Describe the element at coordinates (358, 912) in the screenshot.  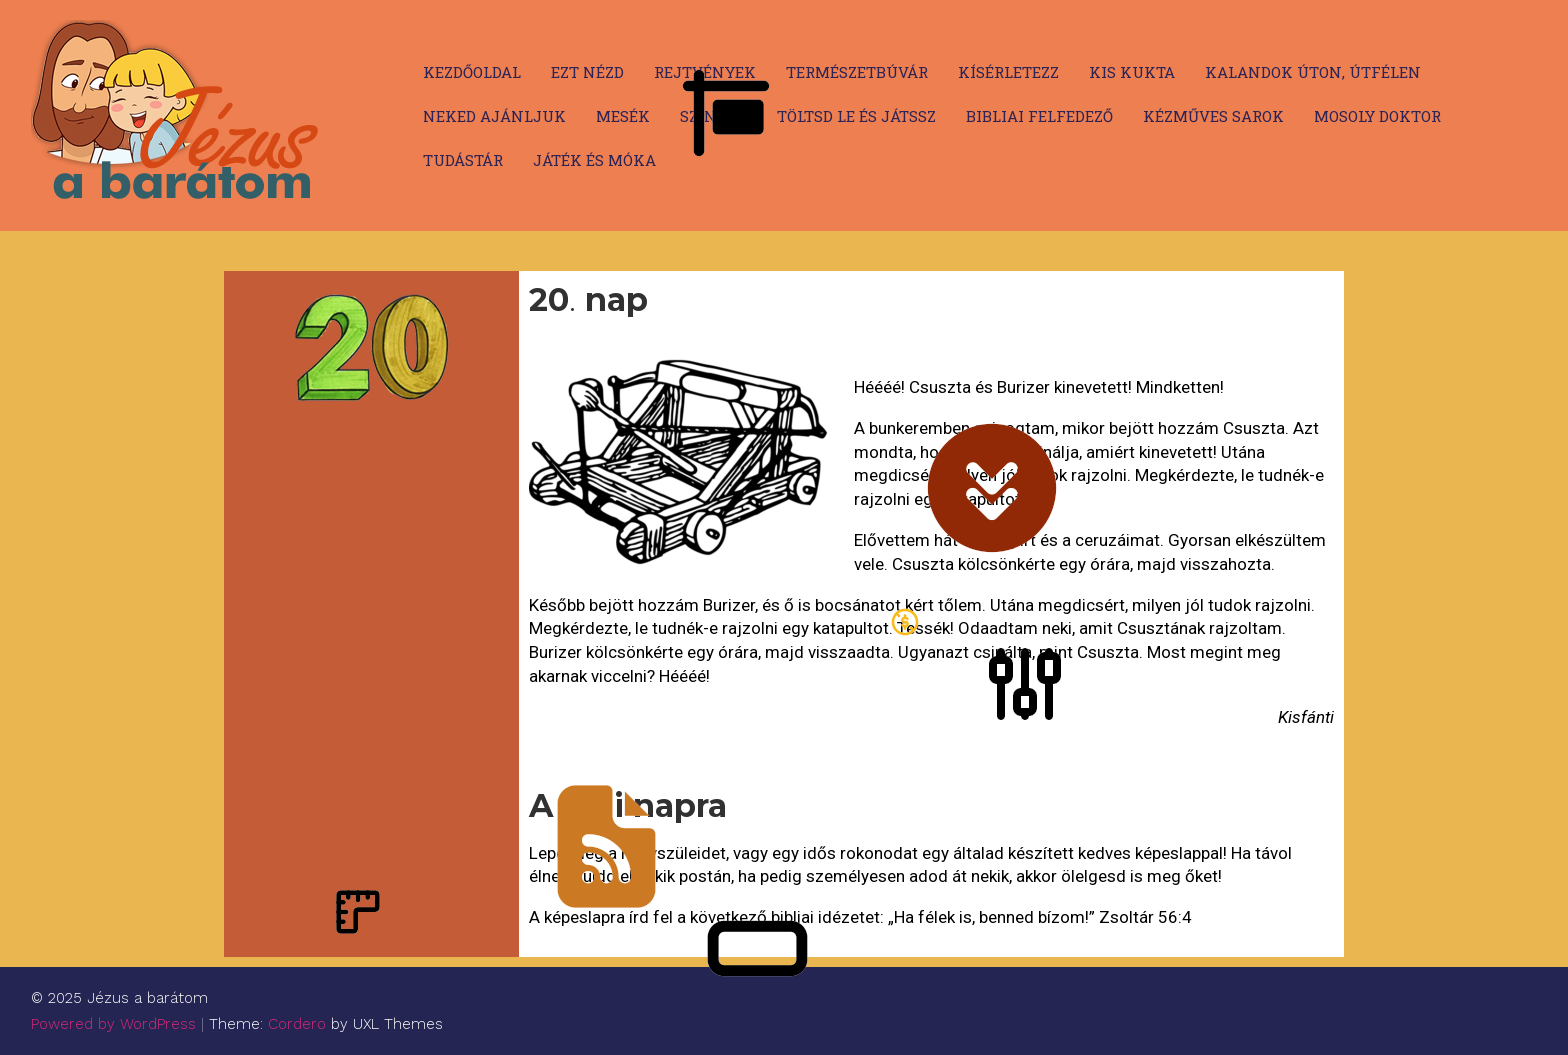
I see `access measurement tools` at that location.